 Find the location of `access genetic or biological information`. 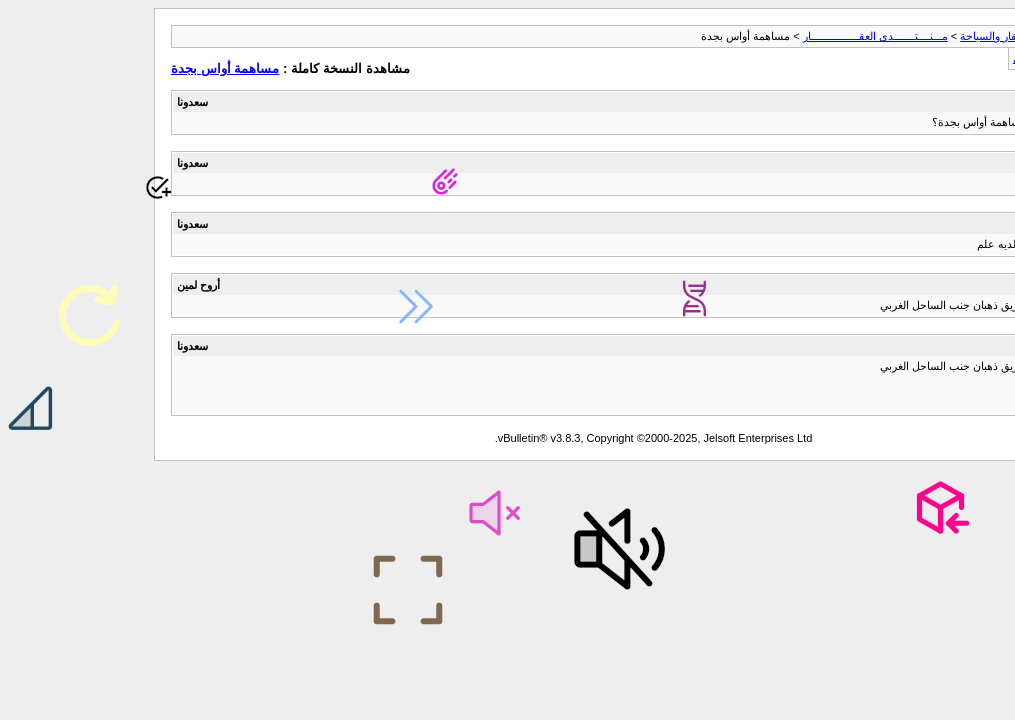

access genetic or biological information is located at coordinates (694, 298).